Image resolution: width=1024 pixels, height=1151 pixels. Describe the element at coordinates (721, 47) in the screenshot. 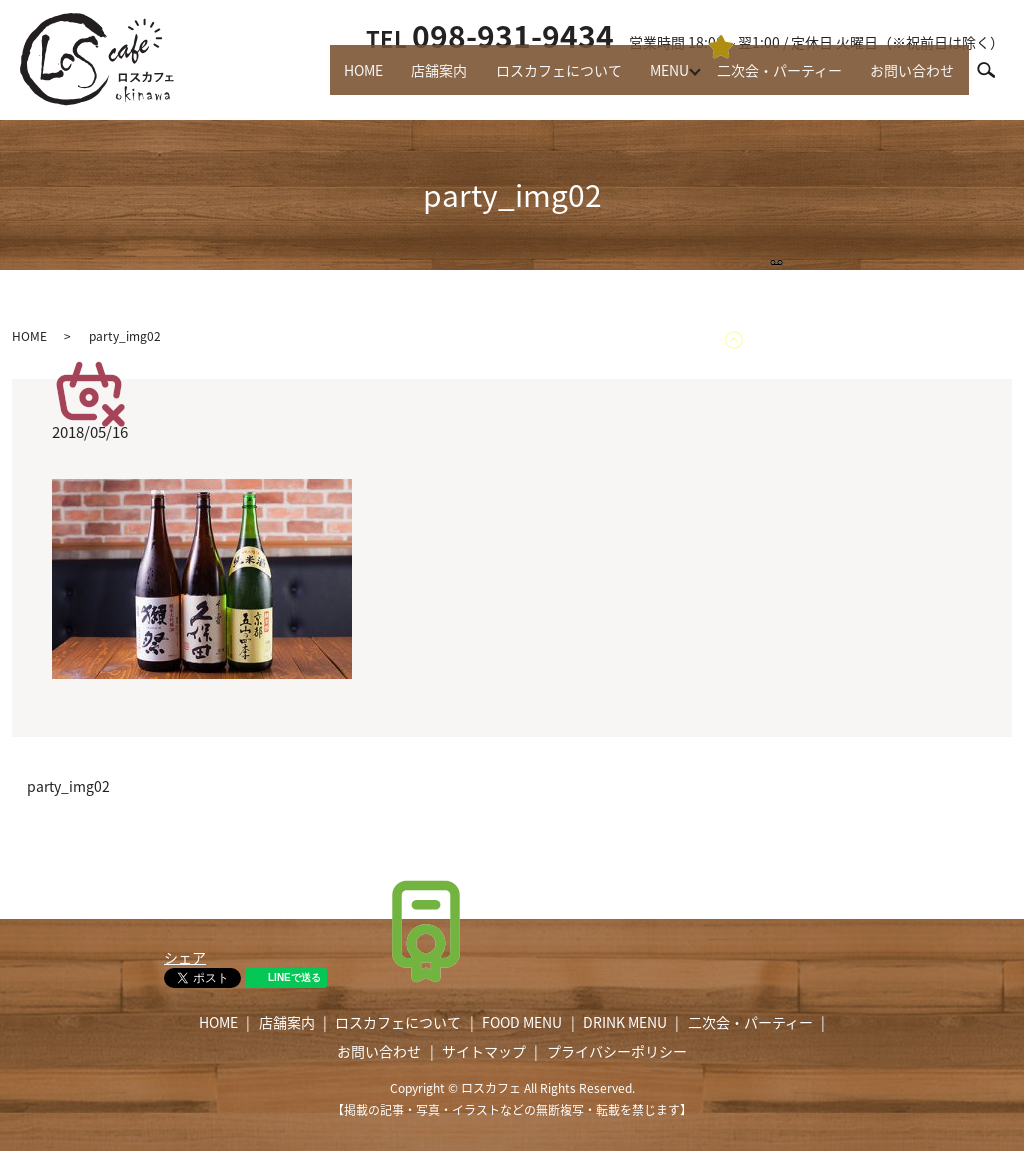

I see `mark item as favorite` at that location.